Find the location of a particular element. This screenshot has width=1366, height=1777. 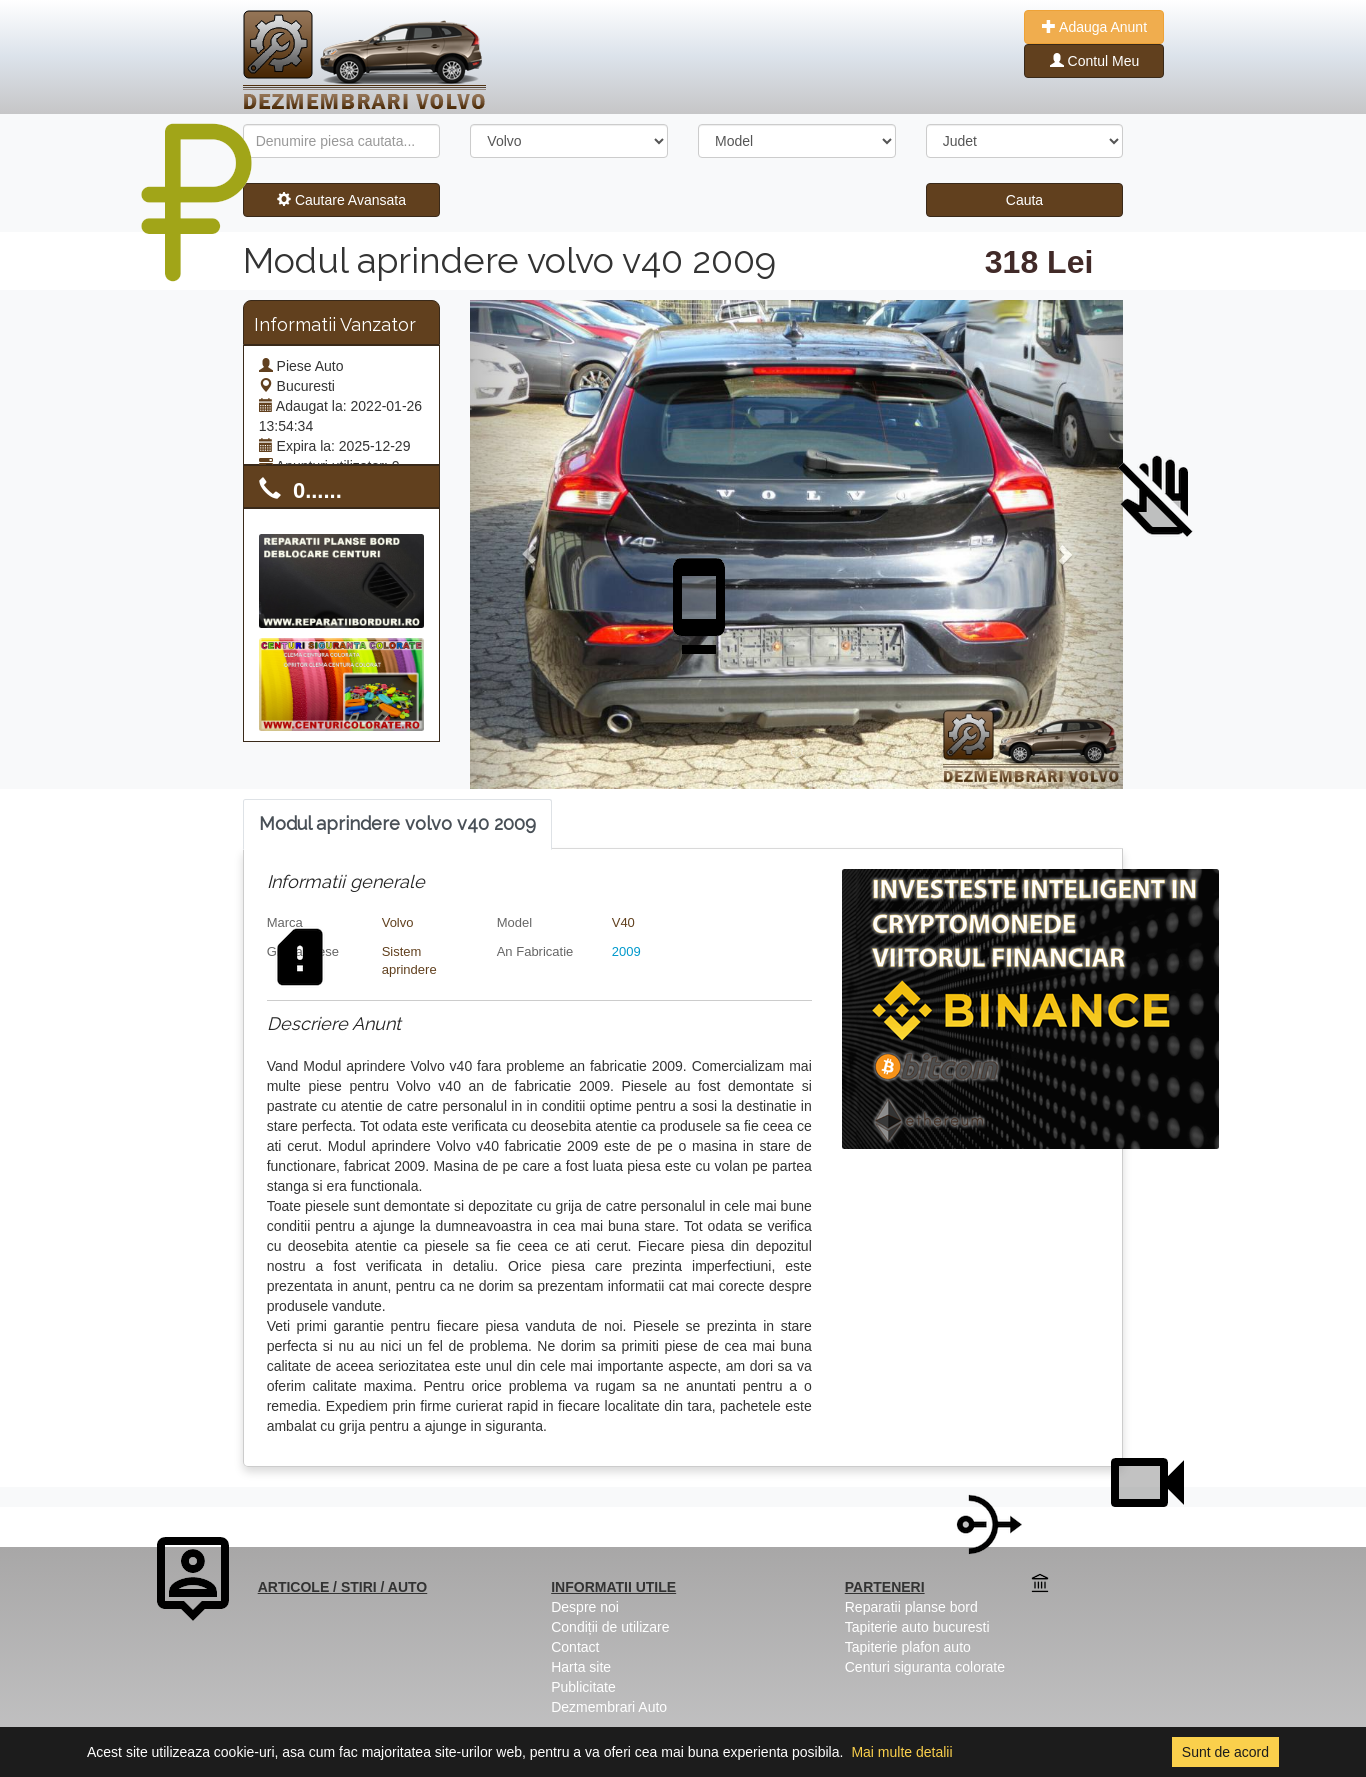

view nearby landmarks or points of interest is located at coordinates (1040, 1583).